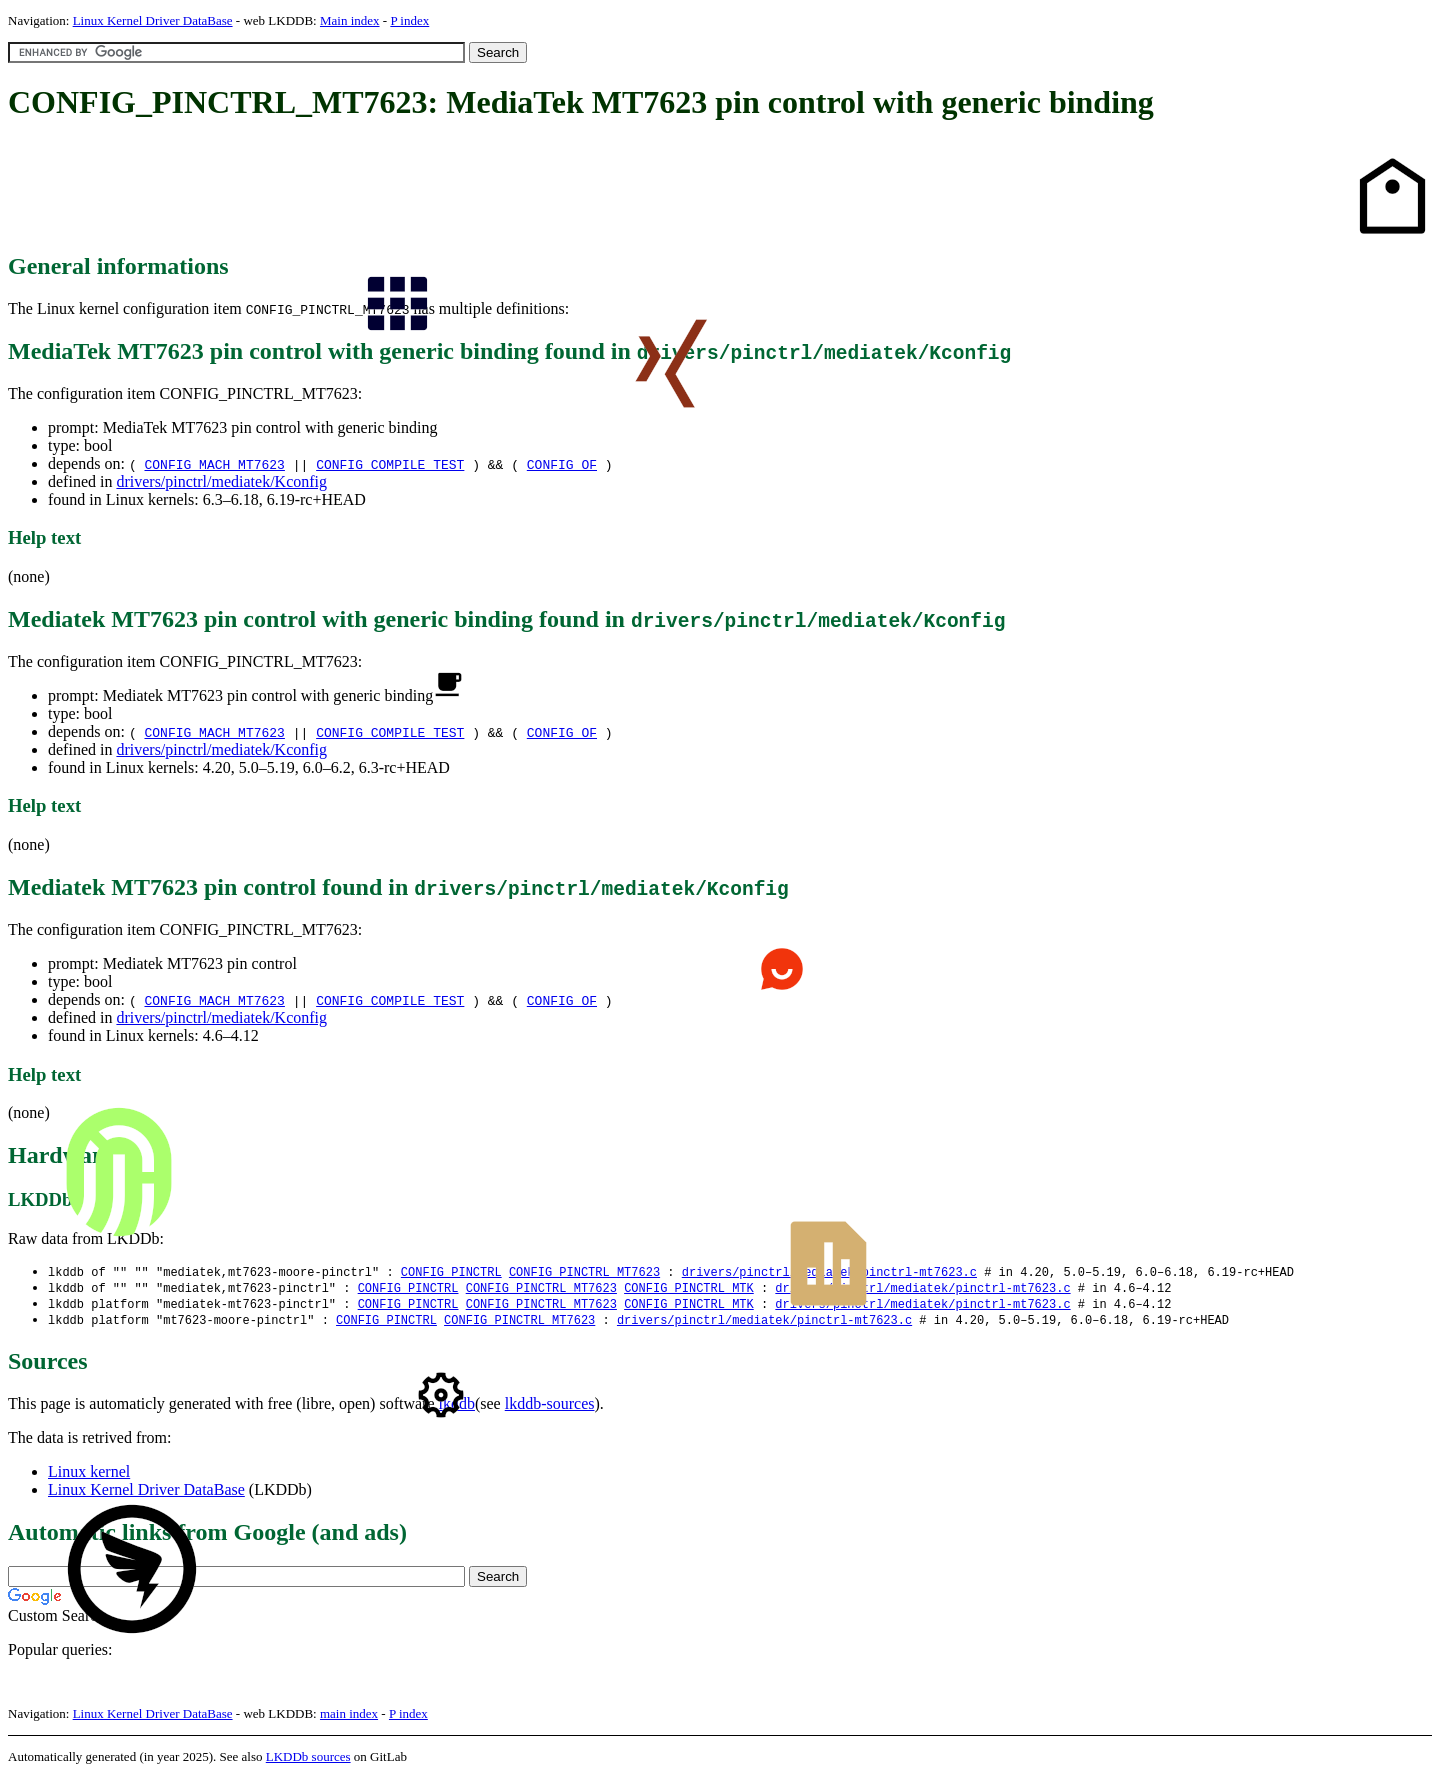  Describe the element at coordinates (132, 1569) in the screenshot. I see `open DingTalk app` at that location.